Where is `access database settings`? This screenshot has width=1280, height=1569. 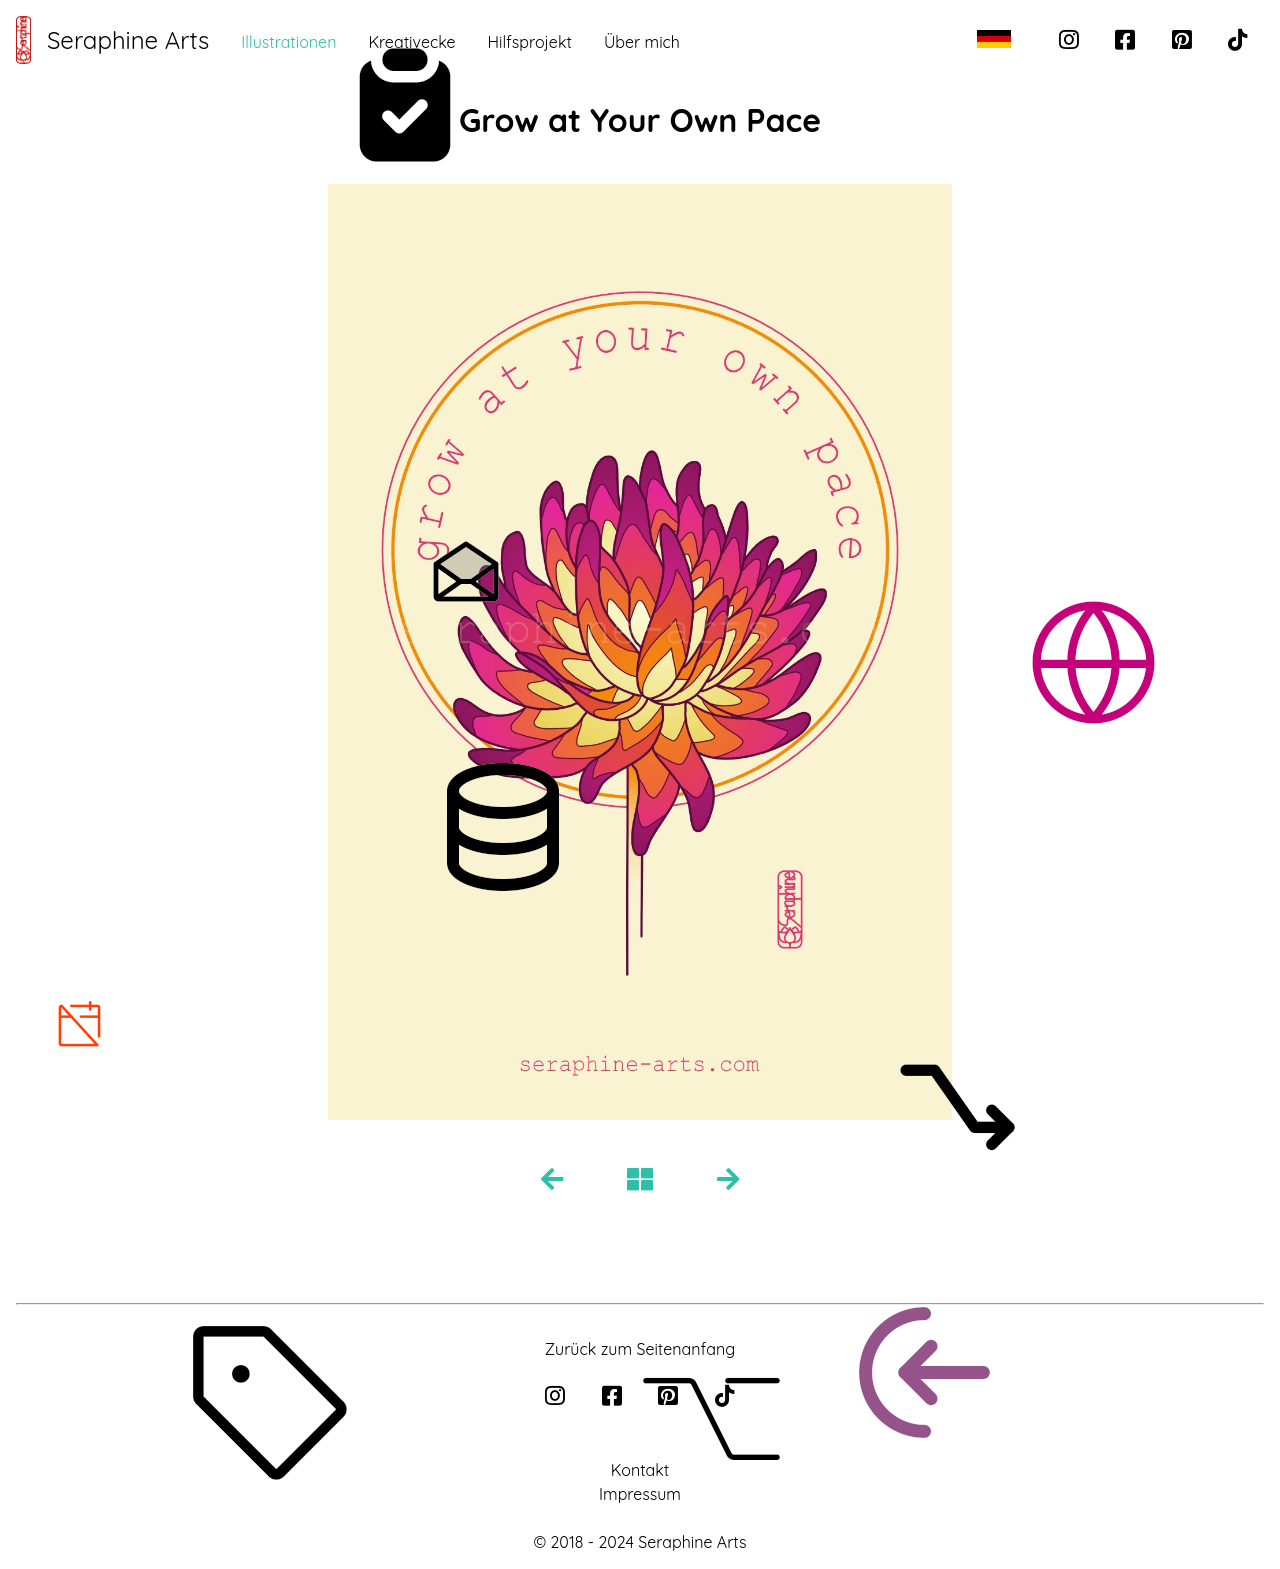 access database settings is located at coordinates (503, 827).